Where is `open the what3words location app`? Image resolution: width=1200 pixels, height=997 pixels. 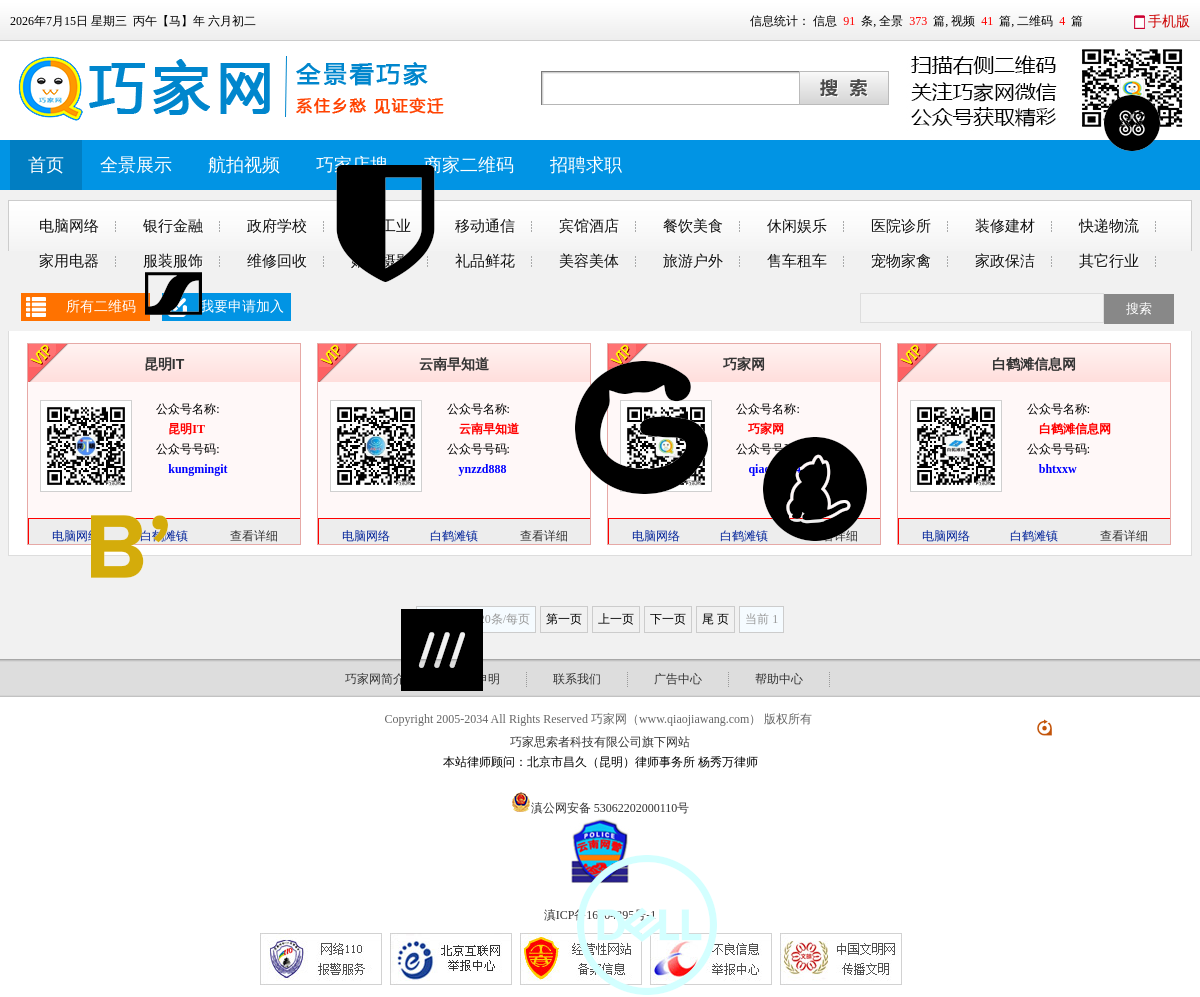 open the what3words location app is located at coordinates (442, 650).